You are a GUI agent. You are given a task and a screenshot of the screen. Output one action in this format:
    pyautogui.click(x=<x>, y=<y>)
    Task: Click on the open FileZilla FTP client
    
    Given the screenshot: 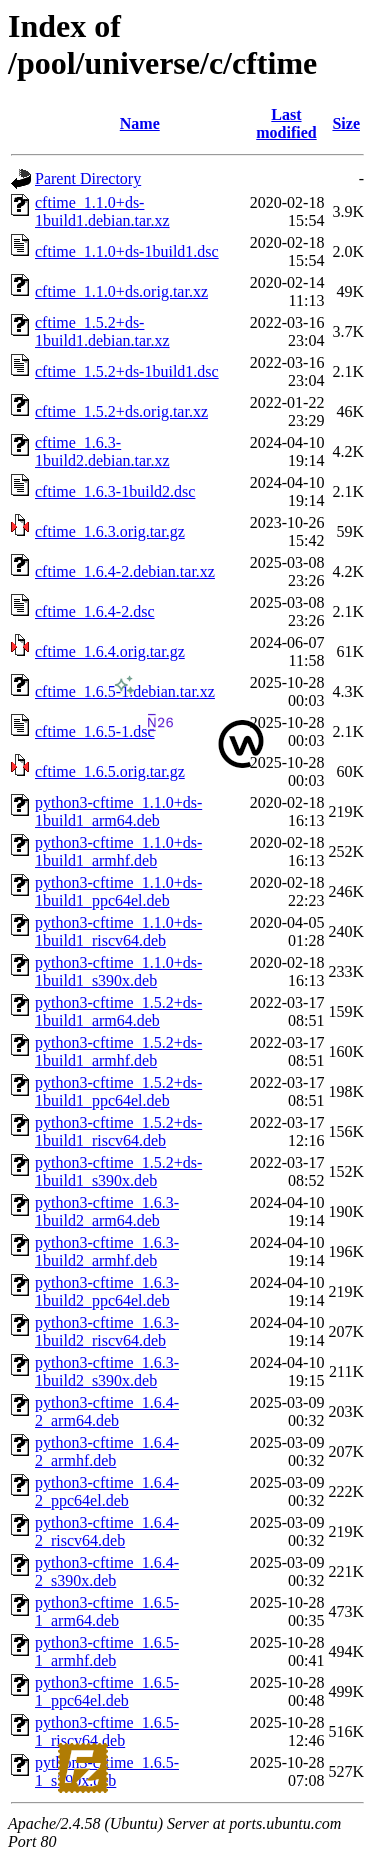 What is the action you would take?
    pyautogui.click(x=83, y=1768)
    